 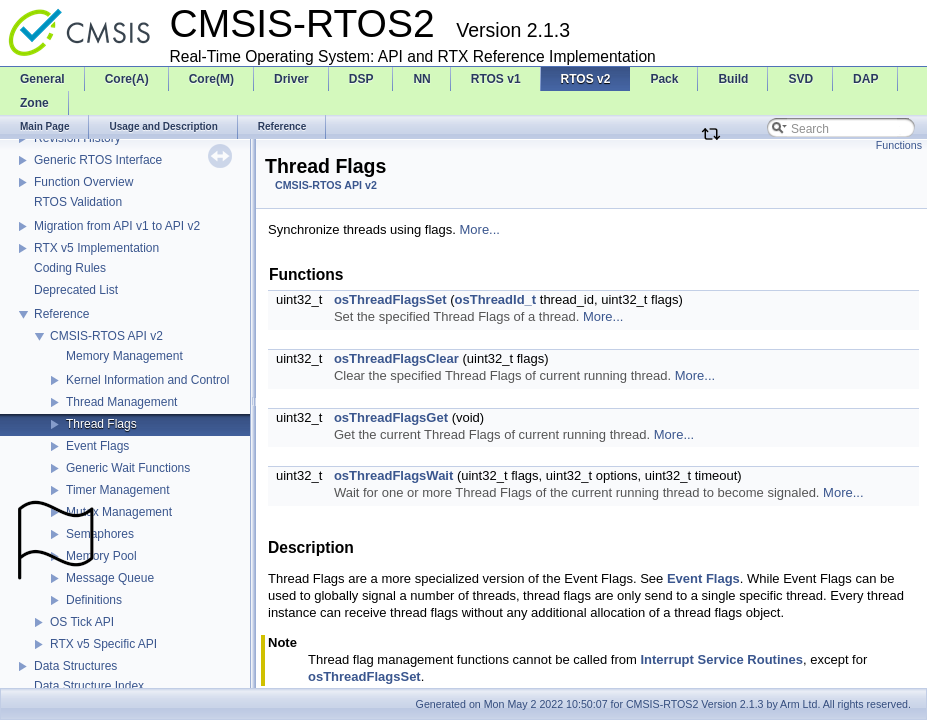 What do you see at coordinates (711, 134) in the screenshot?
I see `enable repeat or loop playback` at bounding box center [711, 134].